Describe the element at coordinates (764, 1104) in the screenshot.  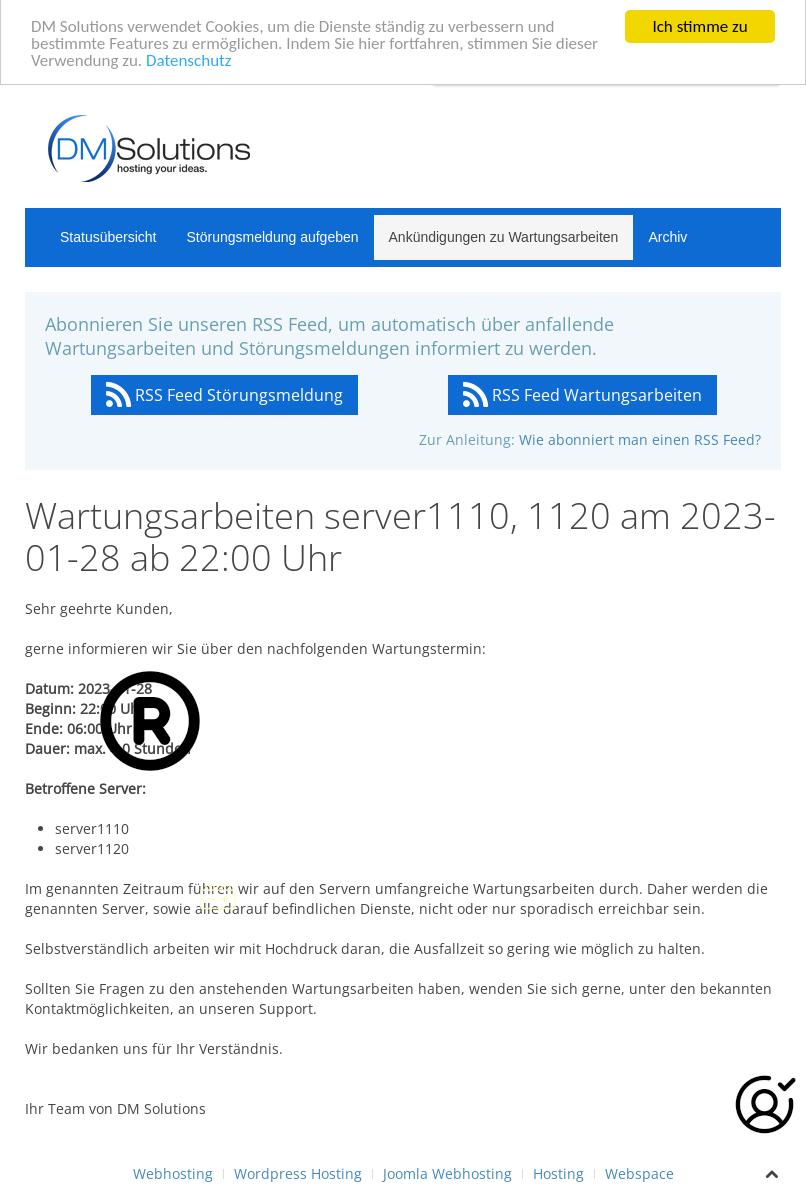
I see `verified user profile` at that location.